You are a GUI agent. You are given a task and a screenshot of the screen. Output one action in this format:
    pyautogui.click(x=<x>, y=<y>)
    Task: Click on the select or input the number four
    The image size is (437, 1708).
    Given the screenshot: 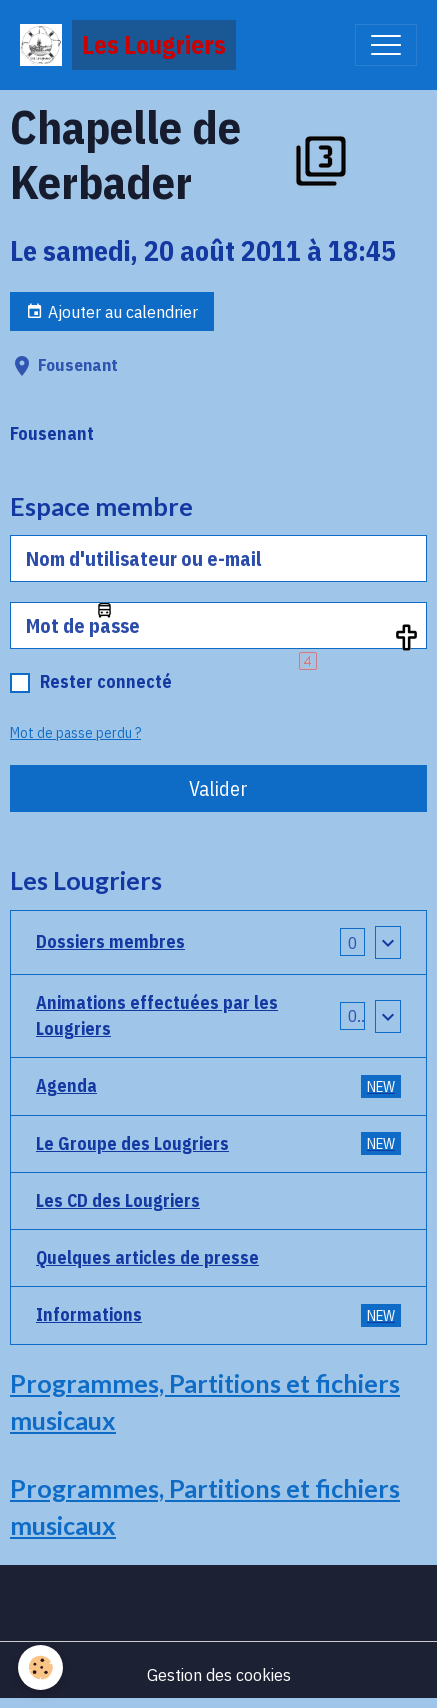 What is the action you would take?
    pyautogui.click(x=308, y=661)
    